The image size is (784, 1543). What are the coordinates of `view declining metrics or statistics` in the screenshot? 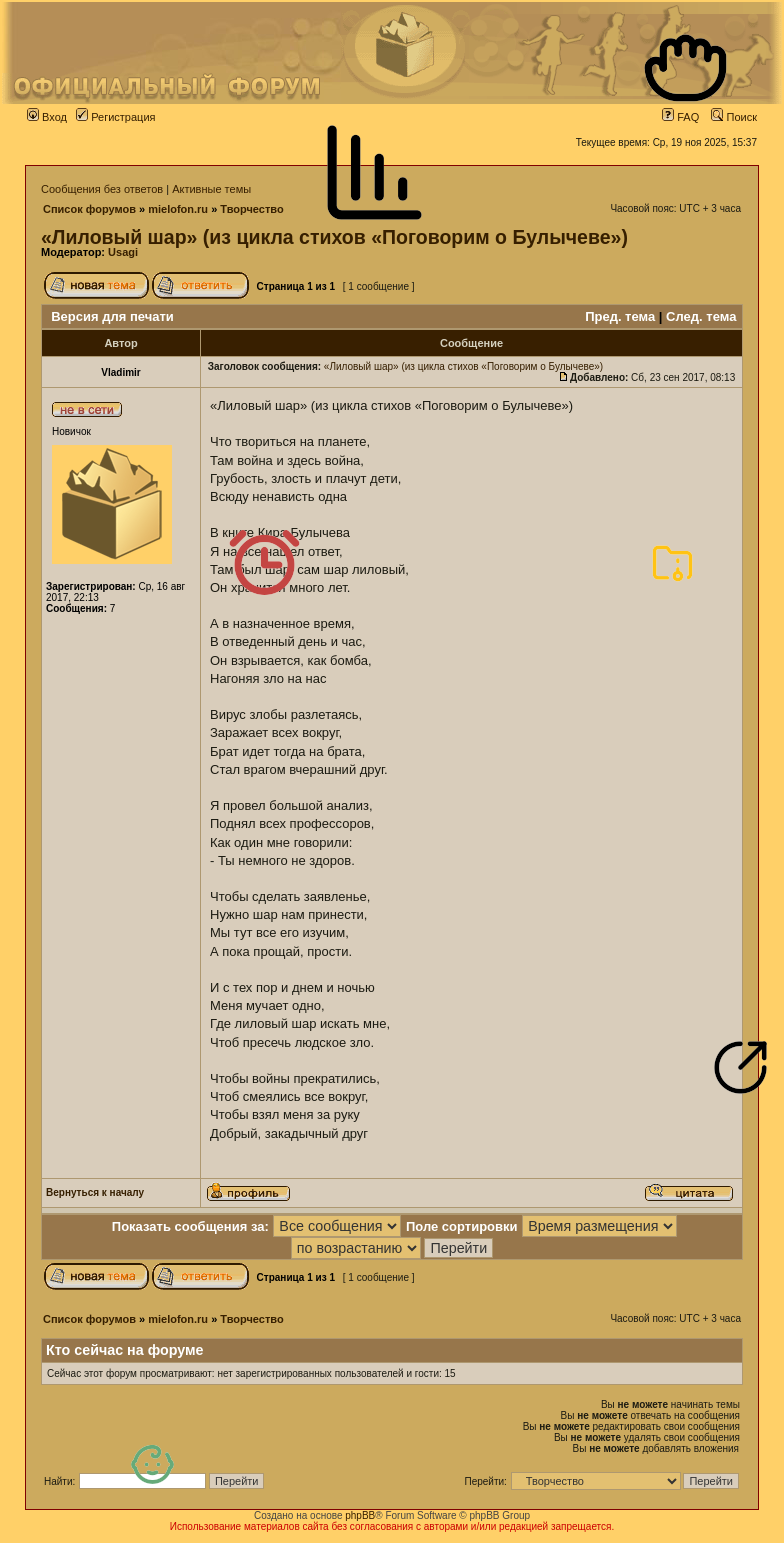 It's located at (374, 172).